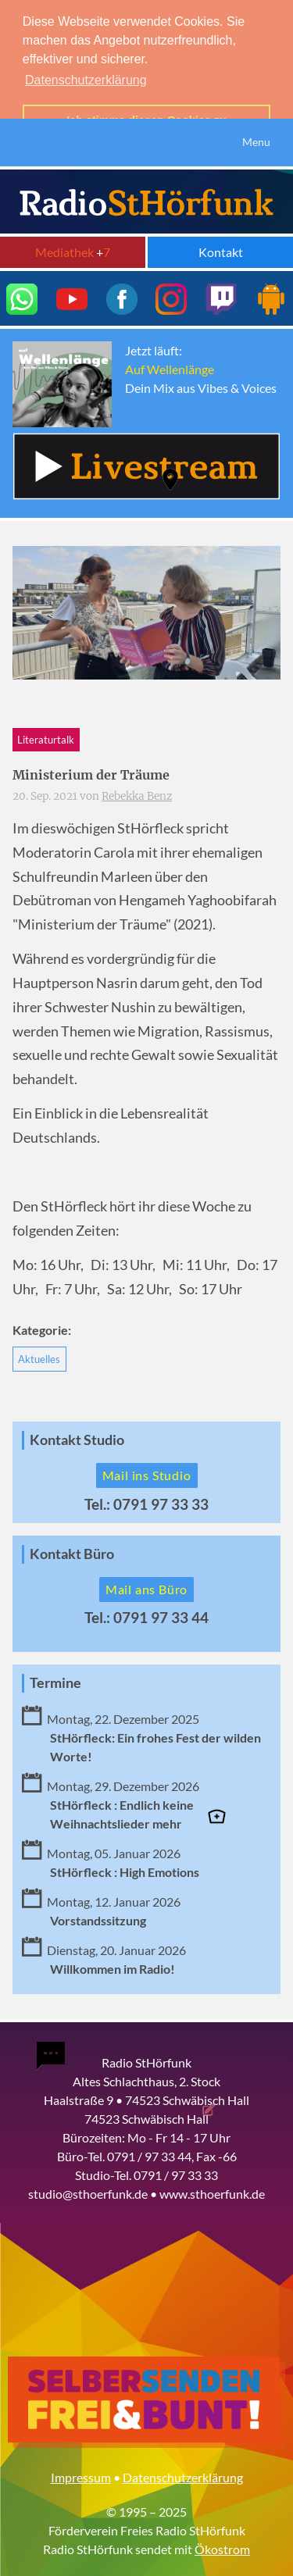 The image size is (293, 2576). What do you see at coordinates (216, 1816) in the screenshot?
I see `access nursing or healthcare services` at bounding box center [216, 1816].